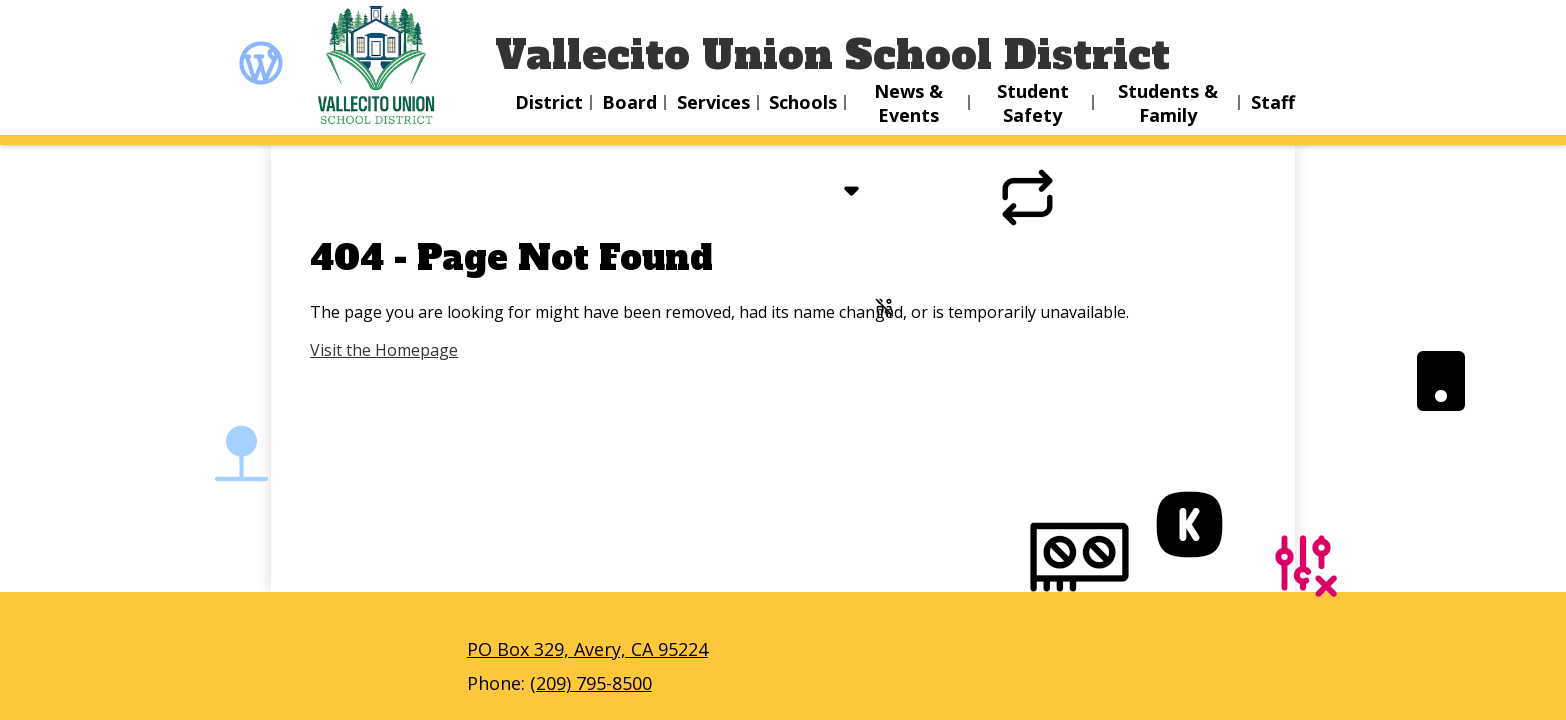 This screenshot has height=720, width=1566. Describe the element at coordinates (241, 454) in the screenshot. I see `mark a location on the map` at that location.